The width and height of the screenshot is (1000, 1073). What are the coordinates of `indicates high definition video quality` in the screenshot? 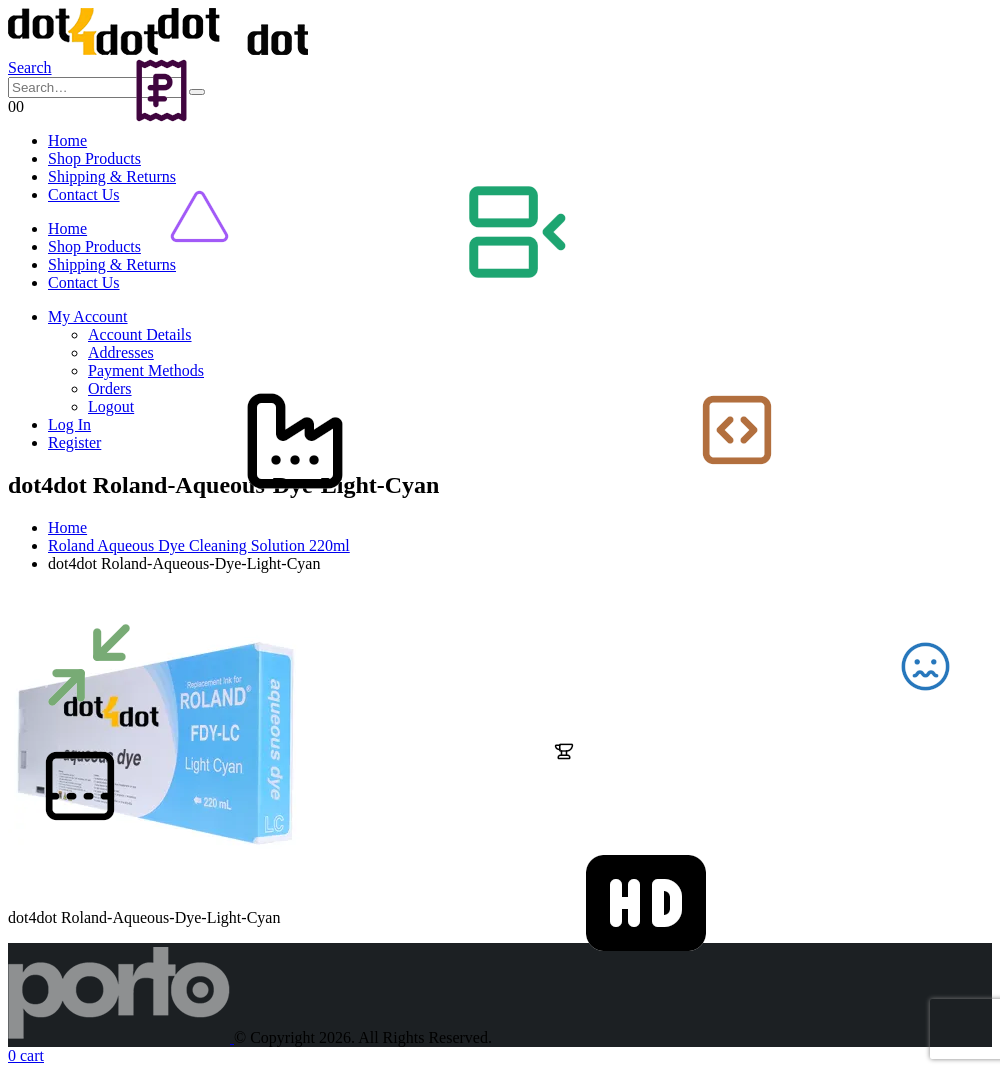 It's located at (646, 903).